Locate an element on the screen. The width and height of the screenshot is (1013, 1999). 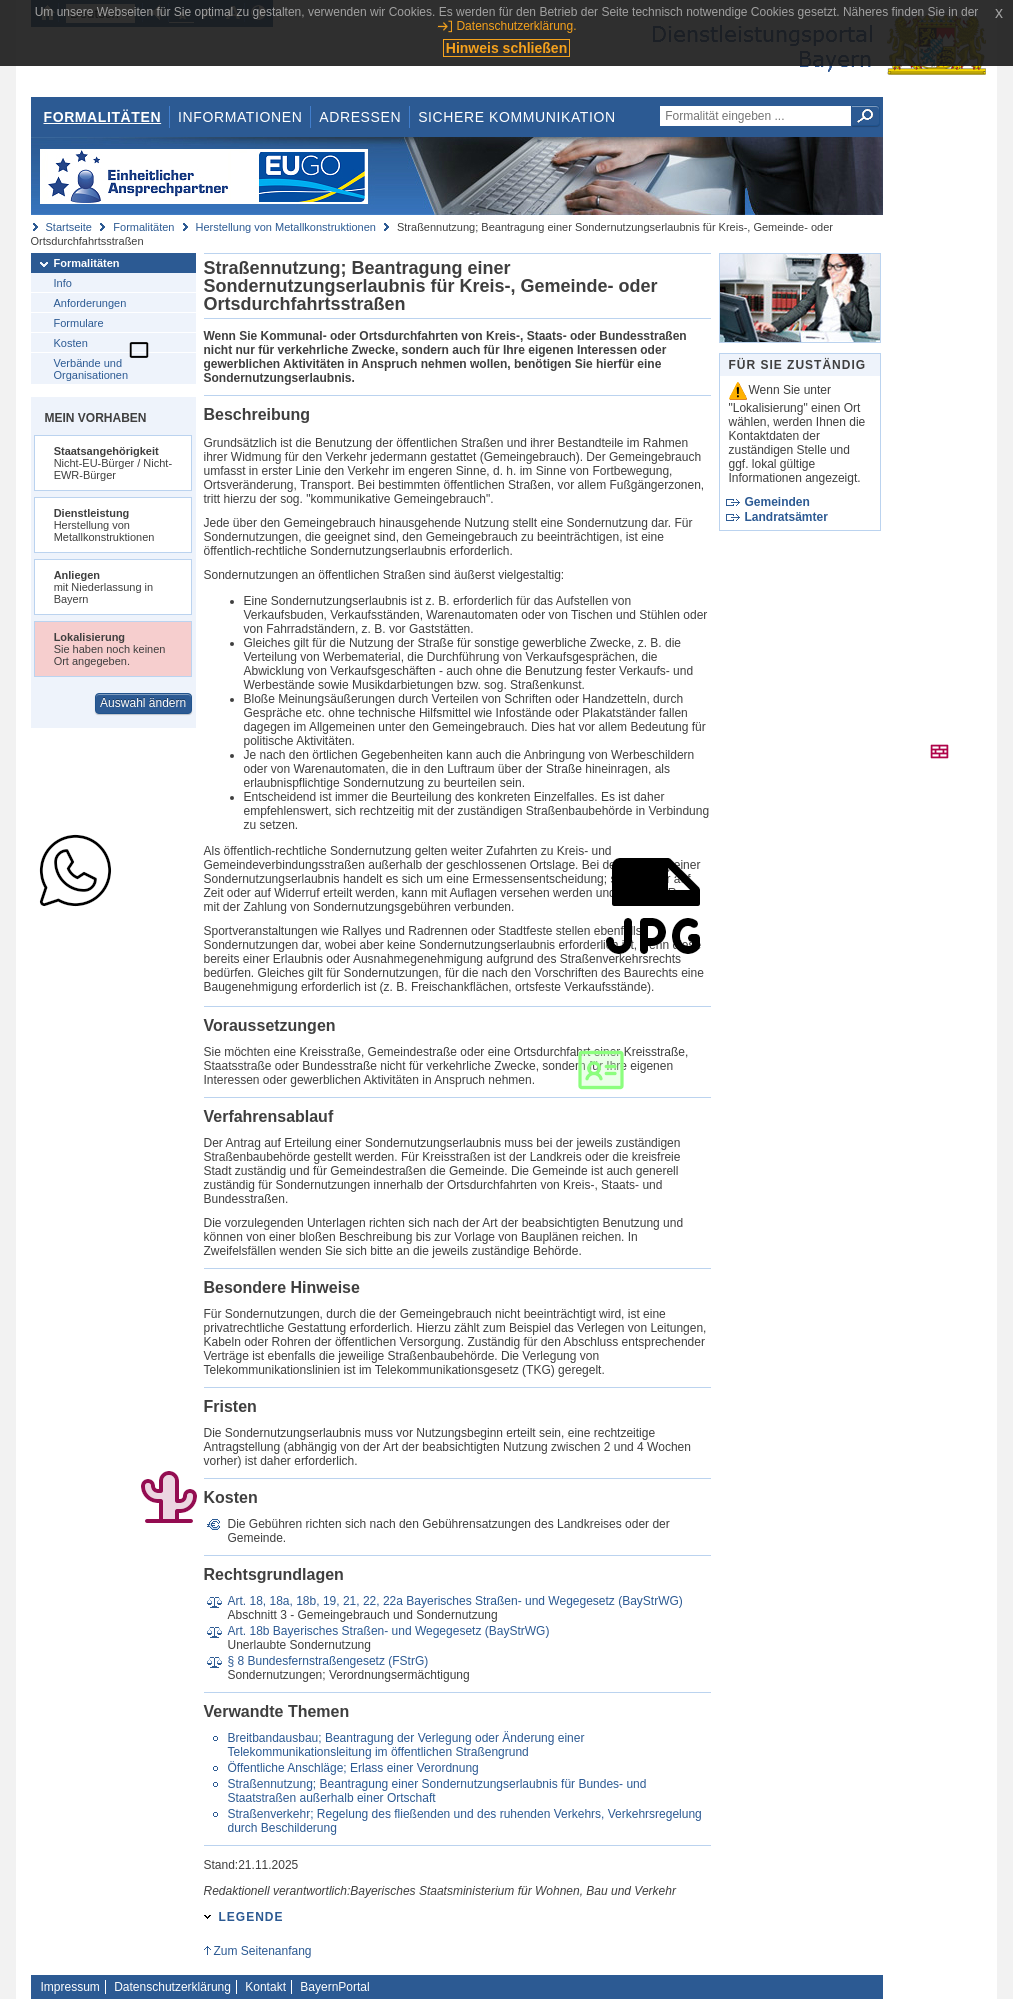
view or open a JPG image file is located at coordinates (656, 910).